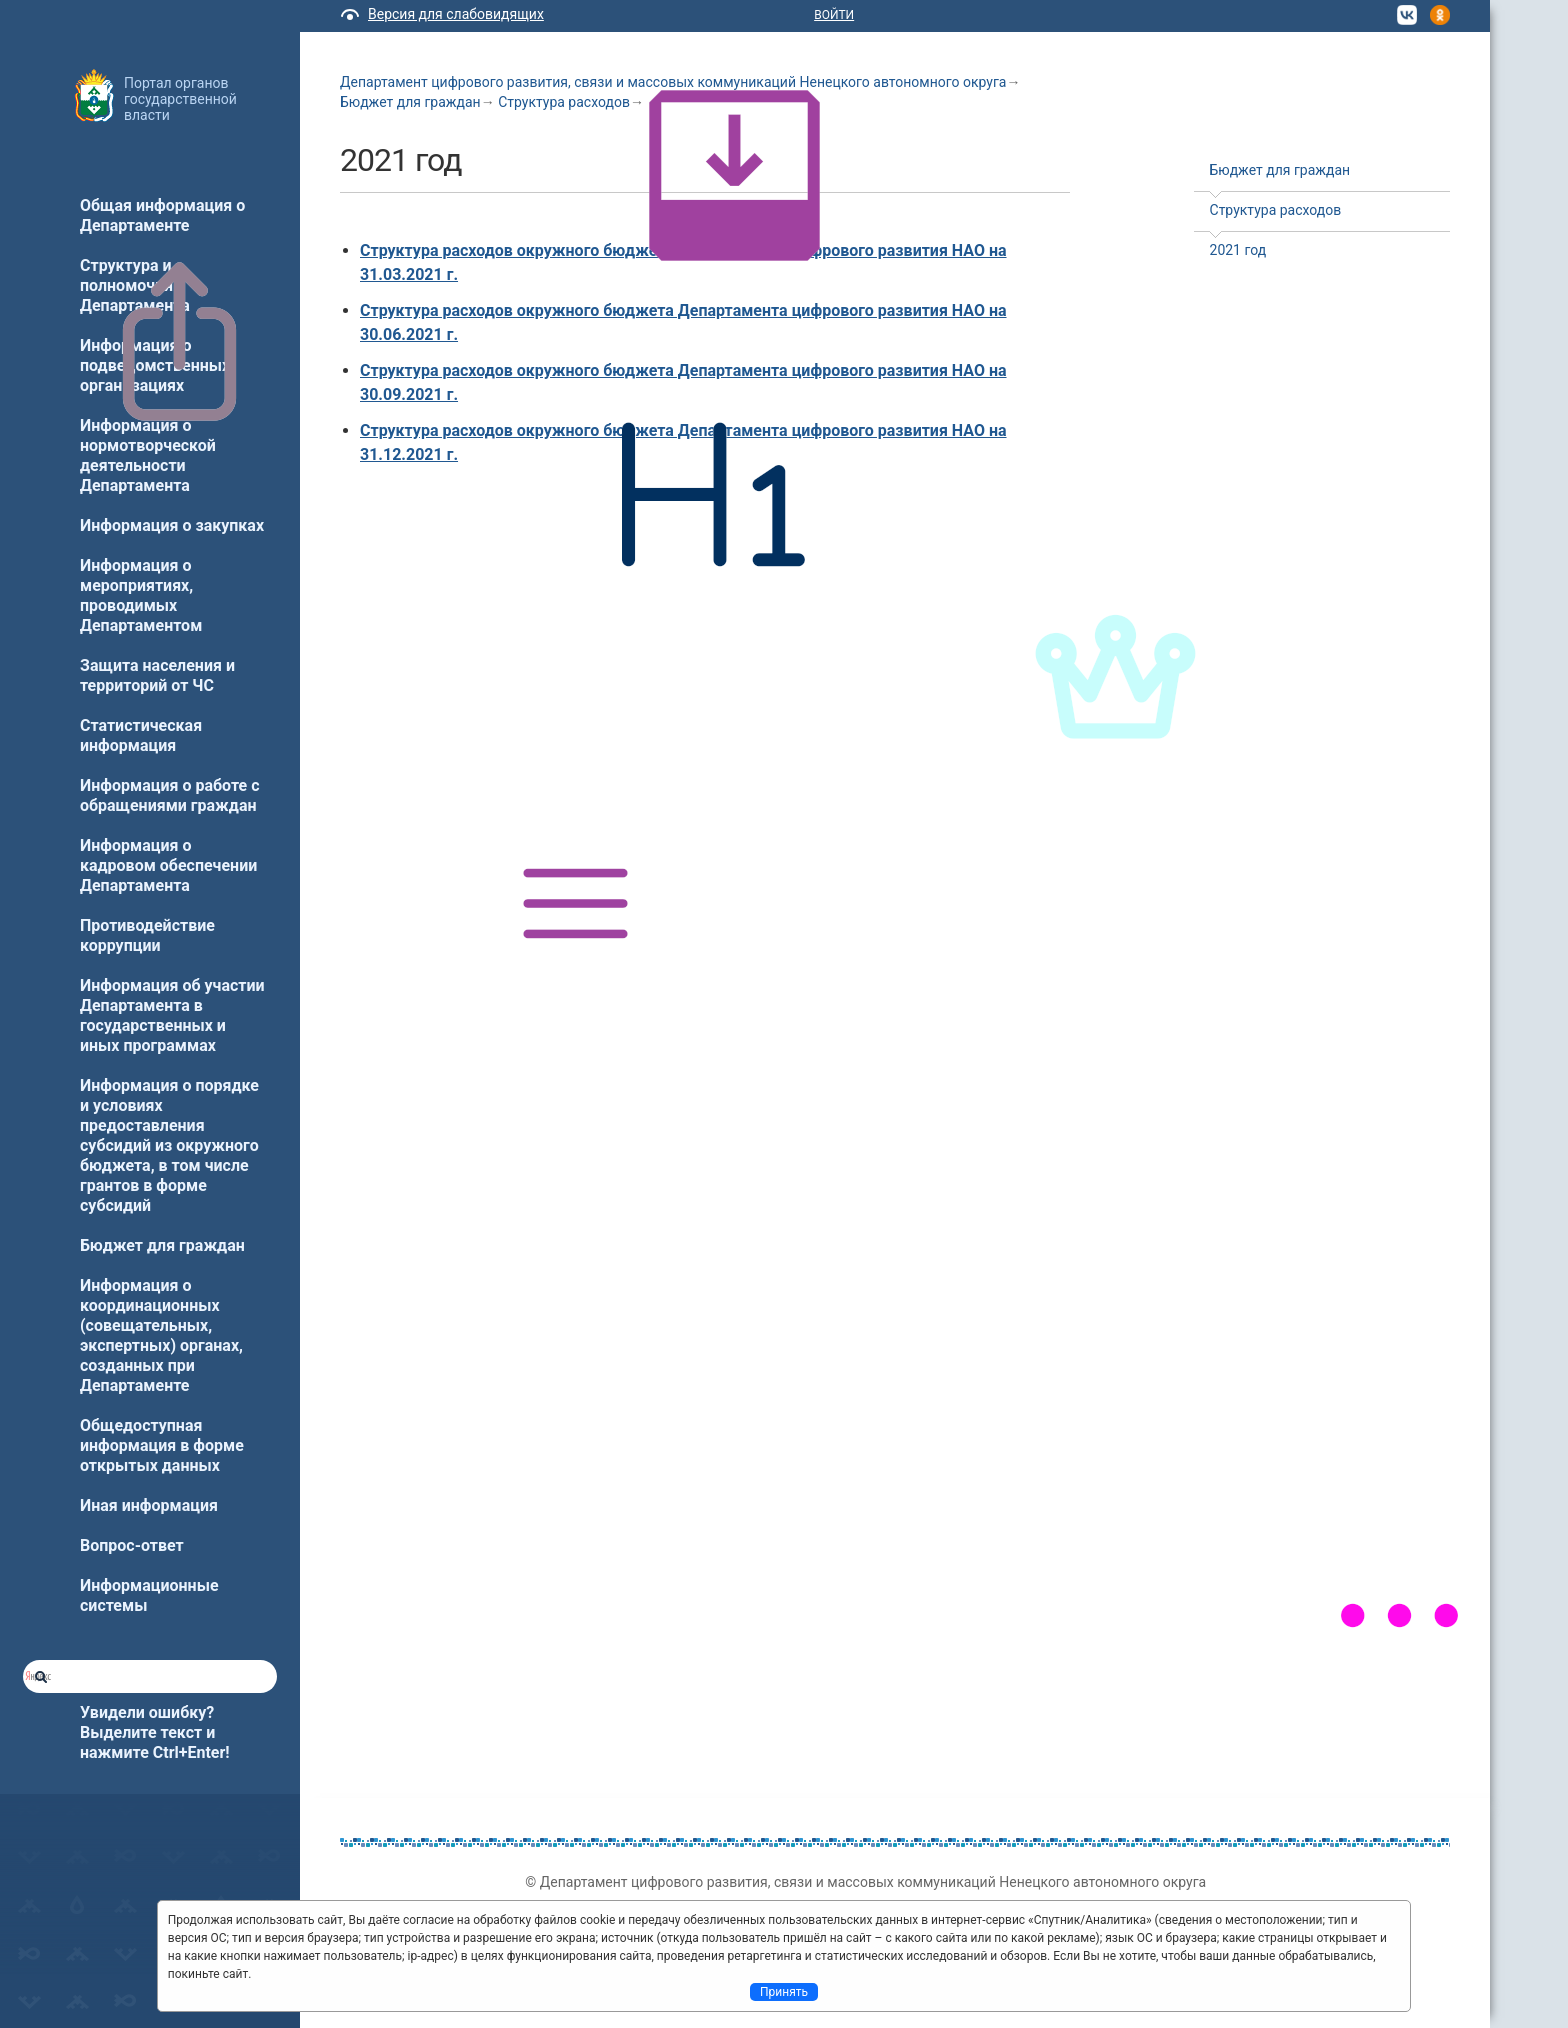 Image resolution: width=1568 pixels, height=2028 pixels. I want to click on indicates premium or VIP membership status, so click(1115, 684).